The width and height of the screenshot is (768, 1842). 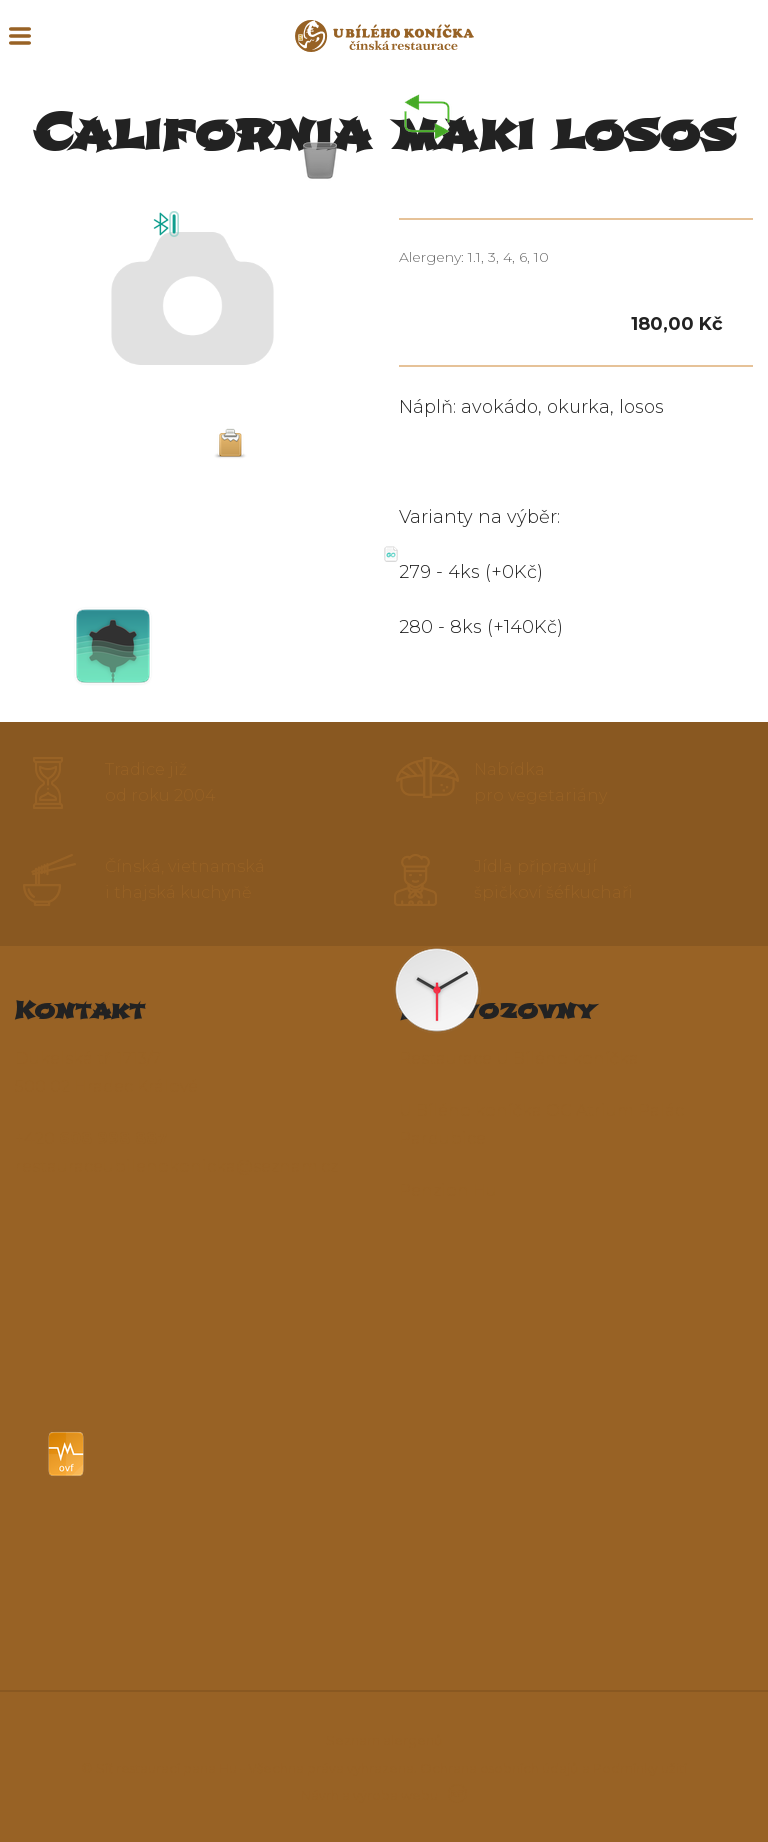 I want to click on access time and date administration settings, so click(x=437, y=990).